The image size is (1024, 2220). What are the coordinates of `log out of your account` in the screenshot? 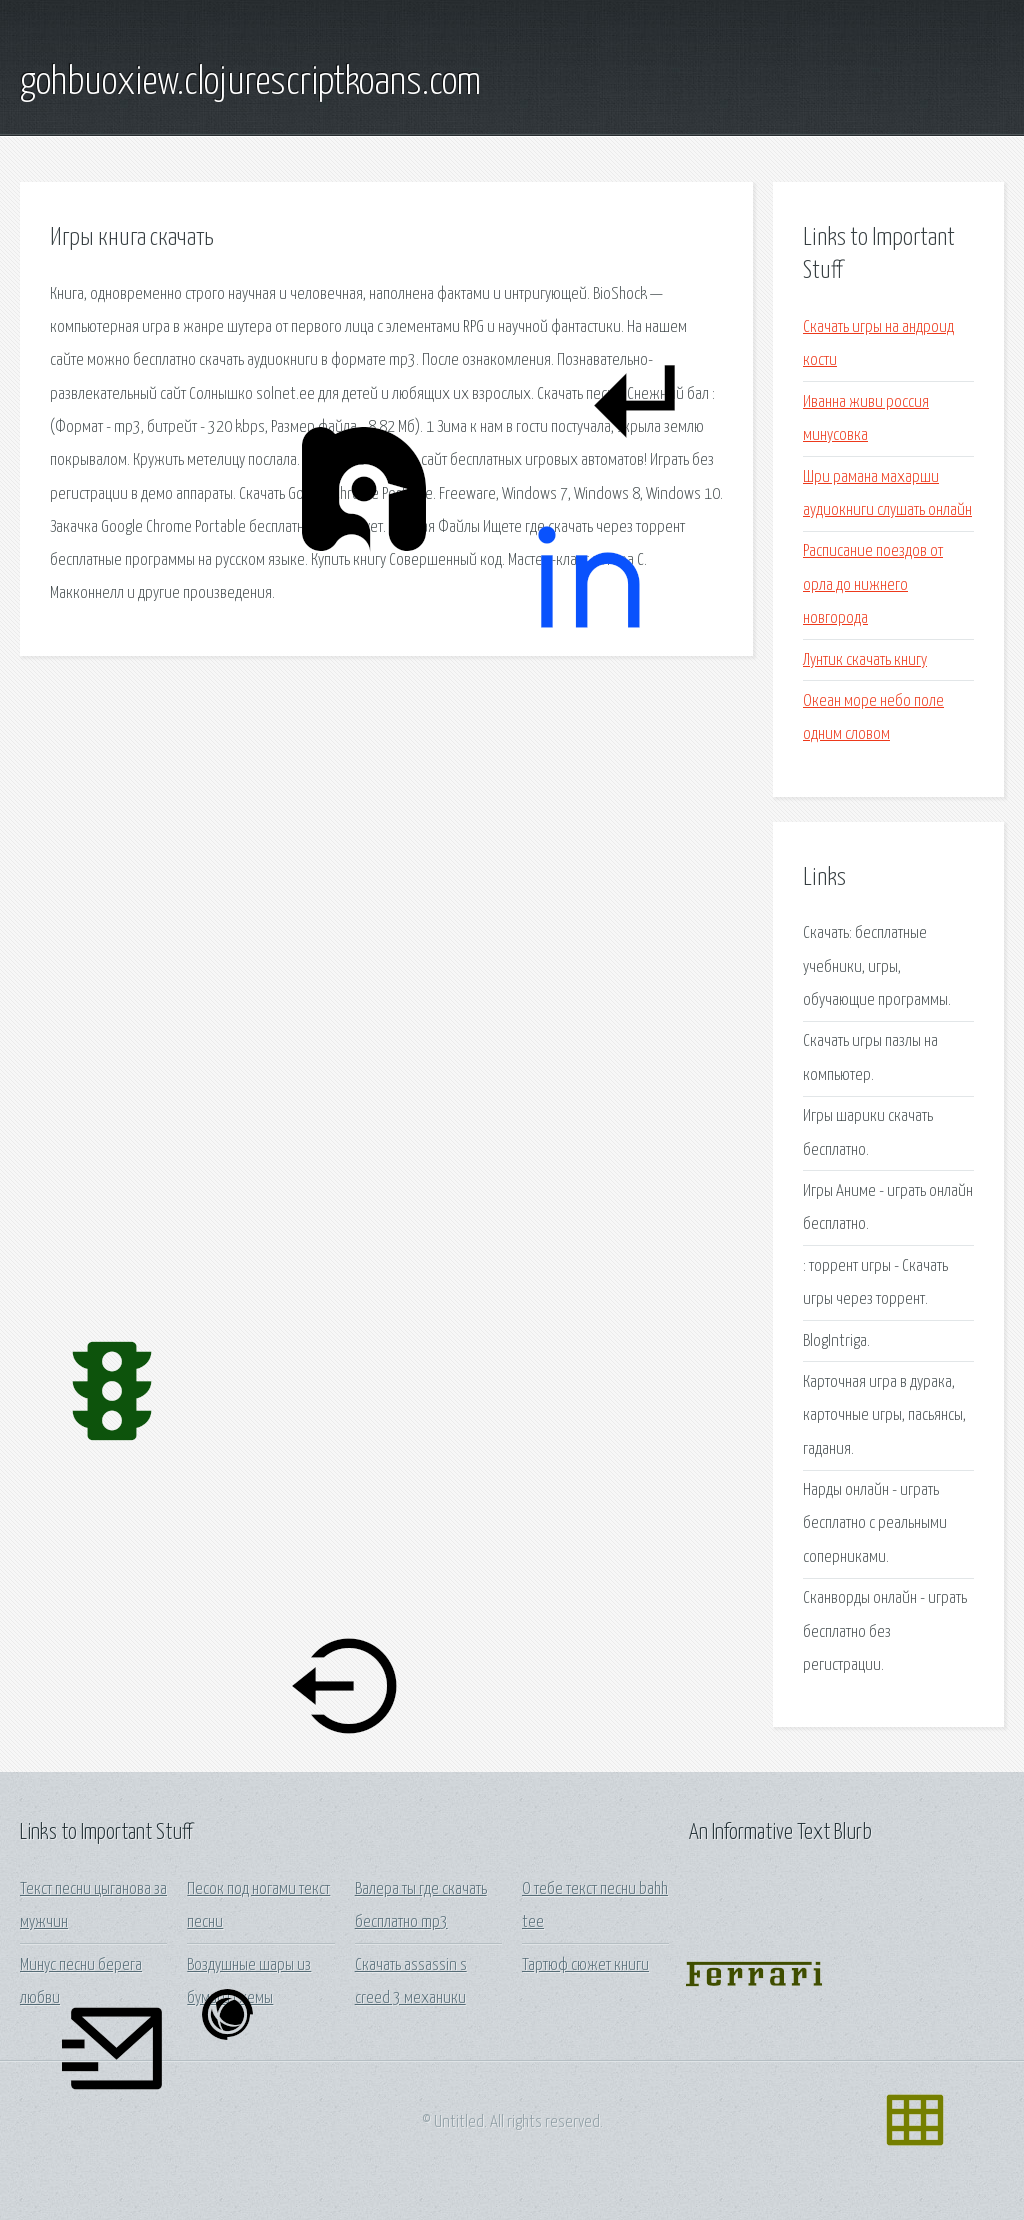 It's located at (349, 1686).